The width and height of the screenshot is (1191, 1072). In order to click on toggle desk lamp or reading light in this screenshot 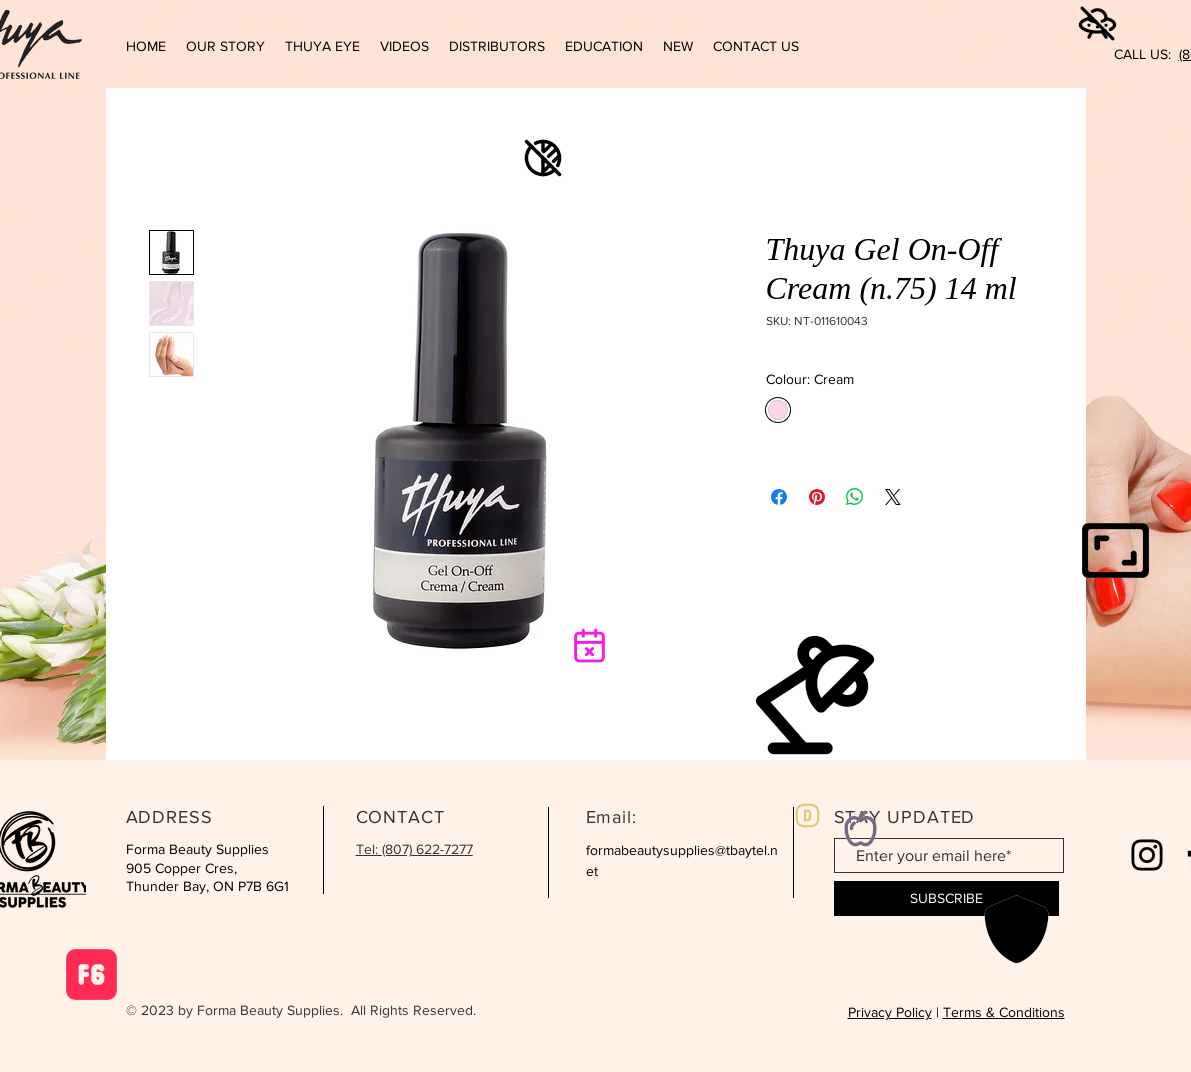, I will do `click(815, 695)`.